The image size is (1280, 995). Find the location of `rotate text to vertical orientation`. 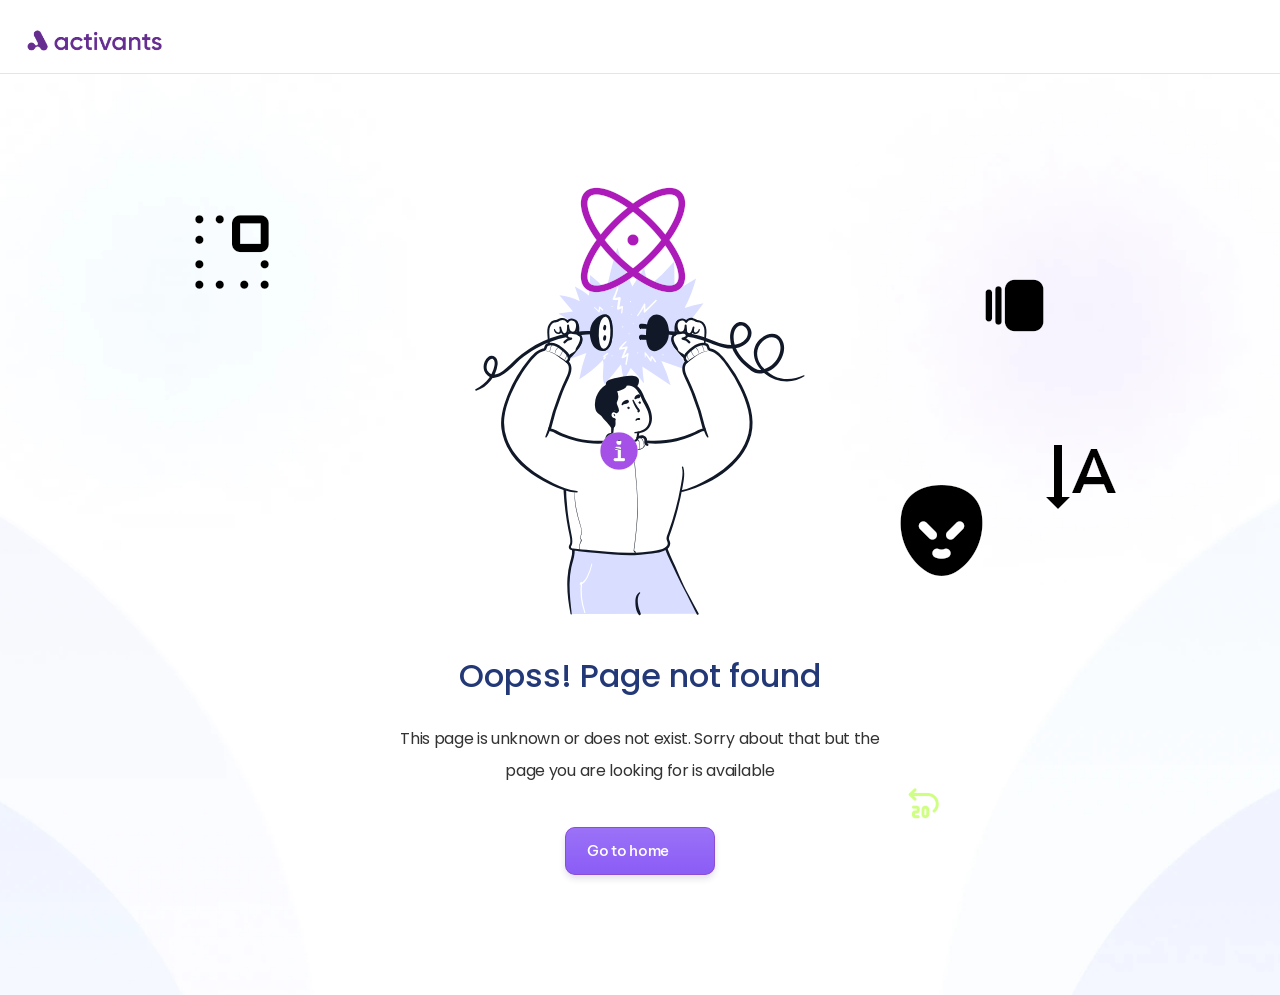

rotate text to vertical orientation is located at coordinates (1082, 477).